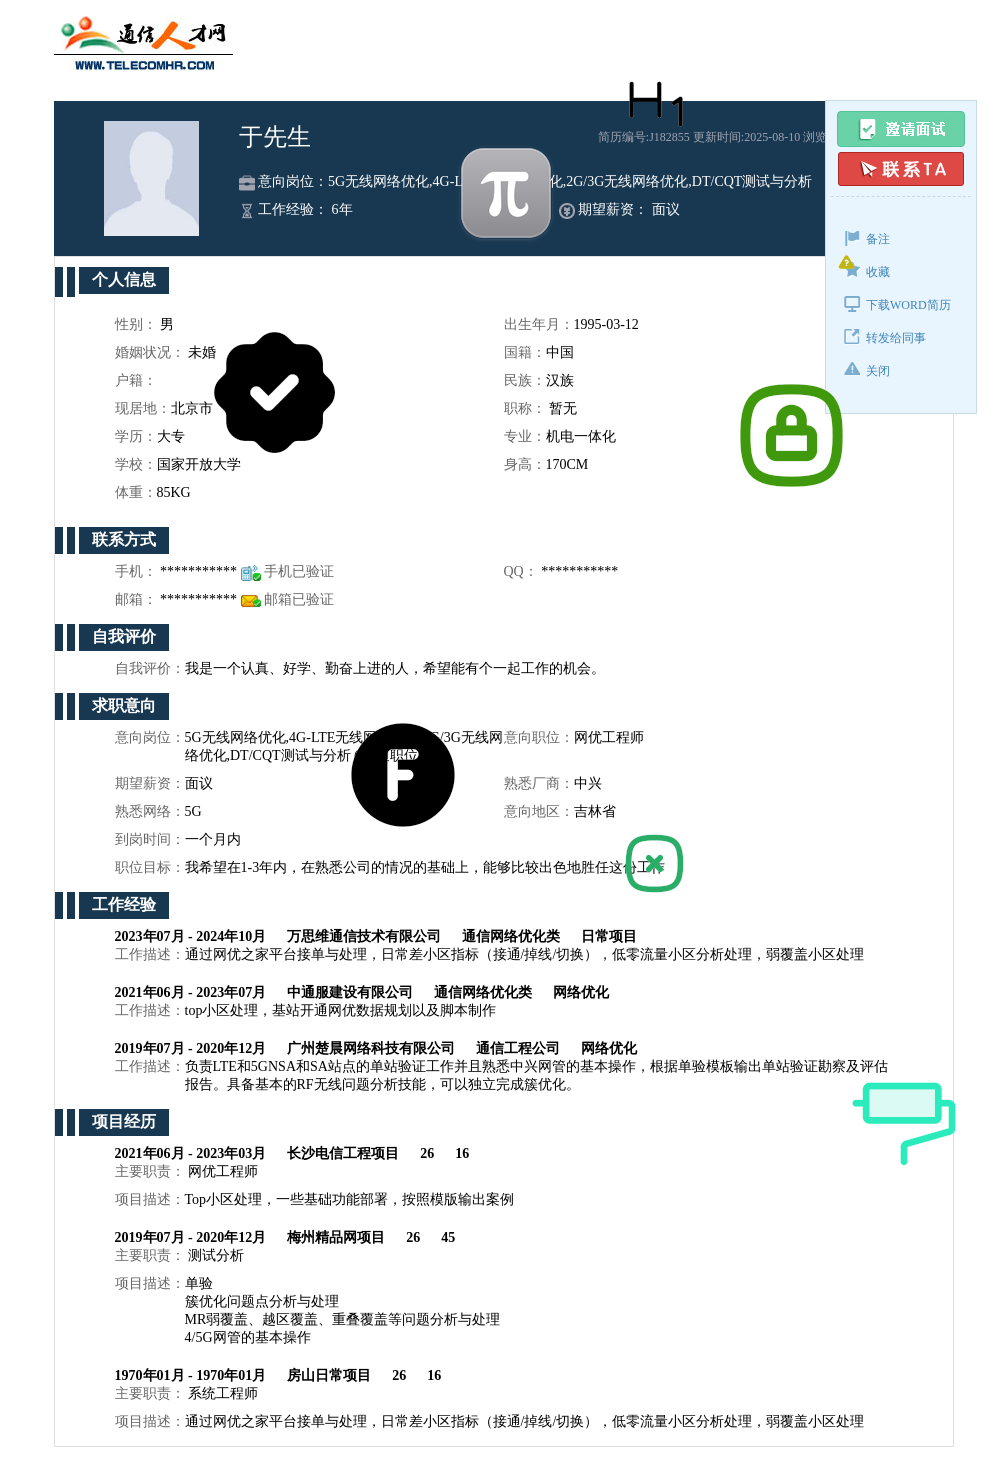 The image size is (1007, 1479). What do you see at coordinates (846, 262) in the screenshot?
I see `indicates a warning or caution that requires attention` at bounding box center [846, 262].